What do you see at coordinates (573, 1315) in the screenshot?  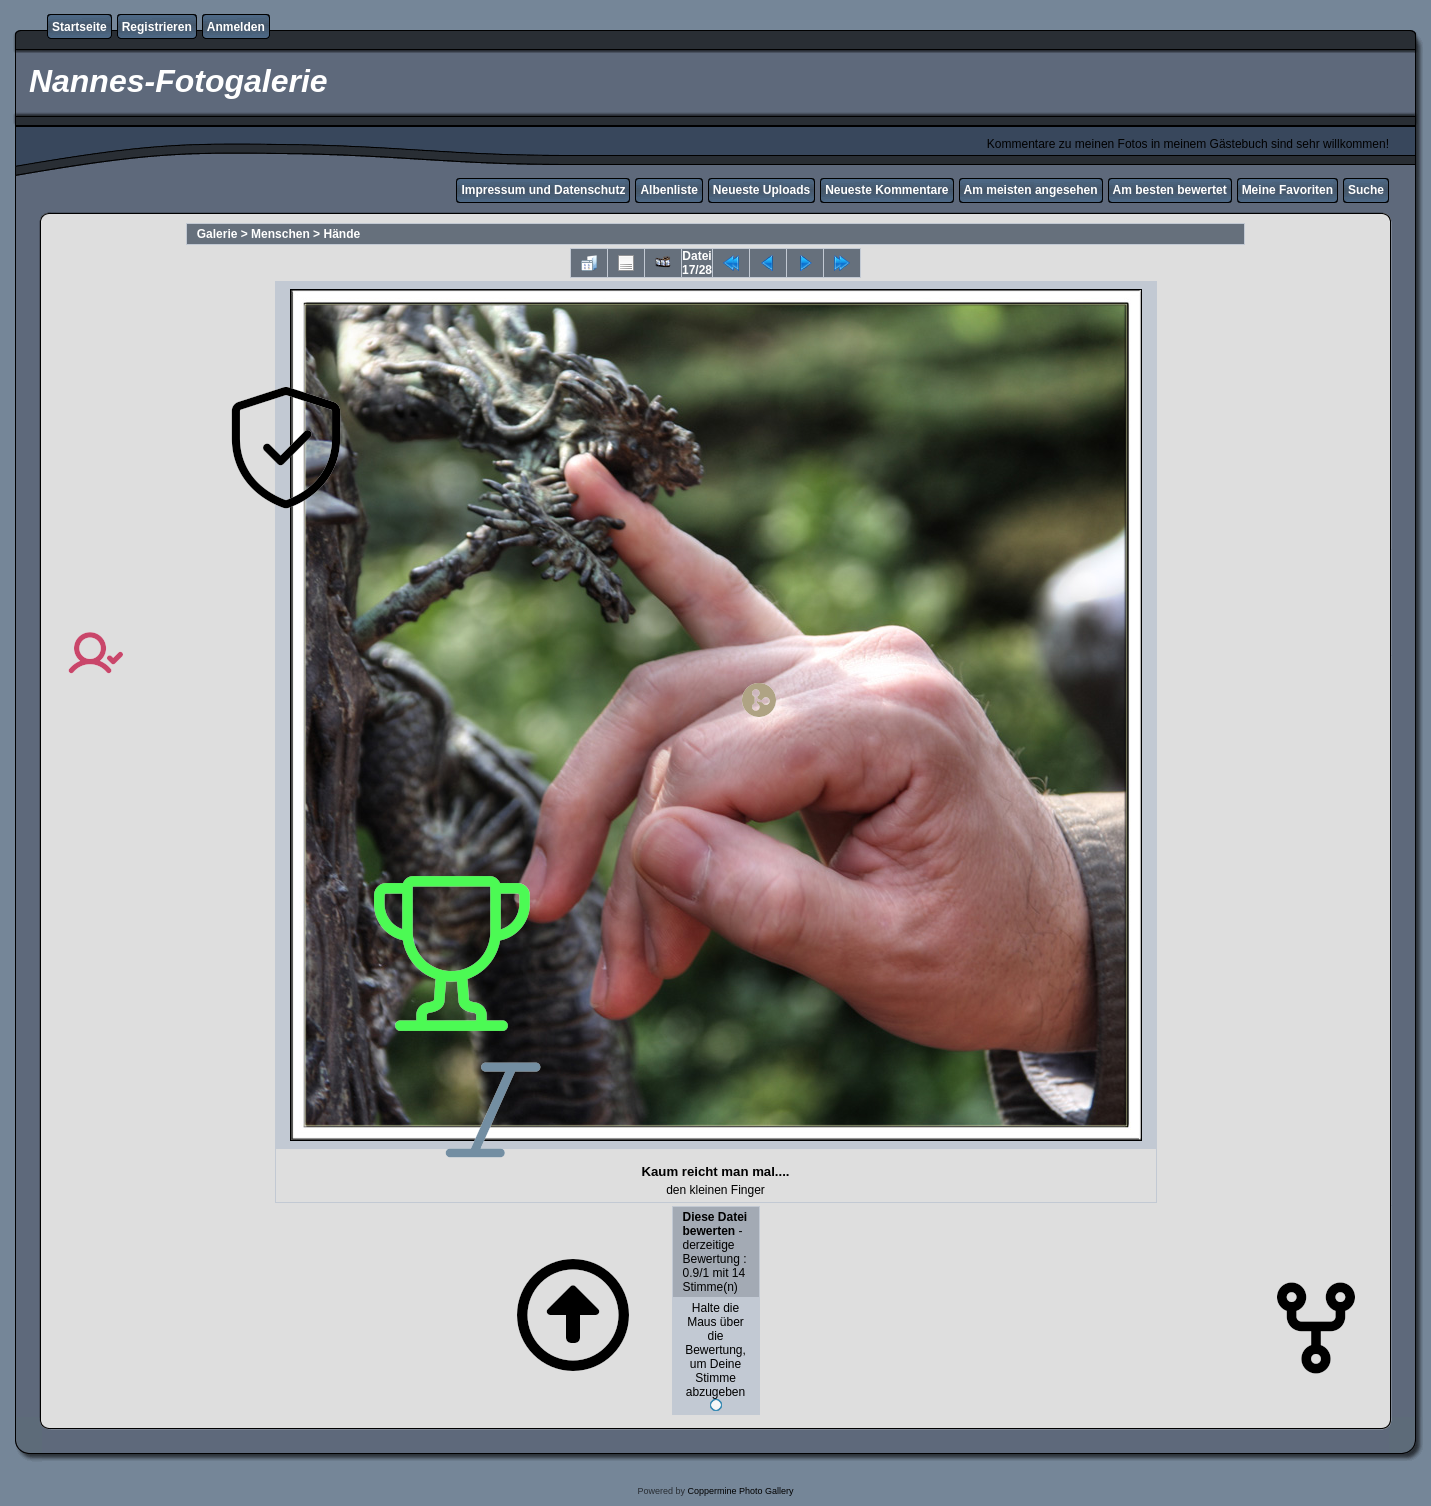 I see `scroll to top of page` at bounding box center [573, 1315].